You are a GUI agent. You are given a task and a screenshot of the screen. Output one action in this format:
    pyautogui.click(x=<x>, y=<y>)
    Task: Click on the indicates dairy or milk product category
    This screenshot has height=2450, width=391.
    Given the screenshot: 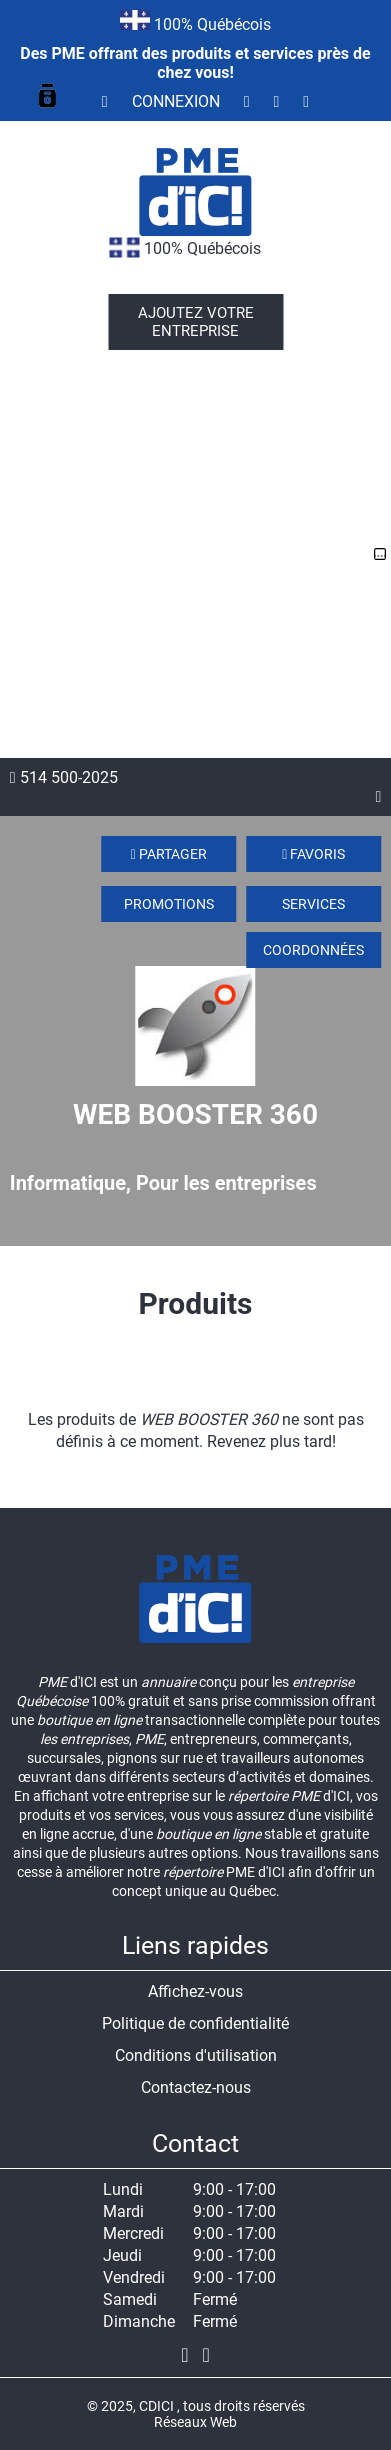 What is the action you would take?
    pyautogui.click(x=47, y=95)
    